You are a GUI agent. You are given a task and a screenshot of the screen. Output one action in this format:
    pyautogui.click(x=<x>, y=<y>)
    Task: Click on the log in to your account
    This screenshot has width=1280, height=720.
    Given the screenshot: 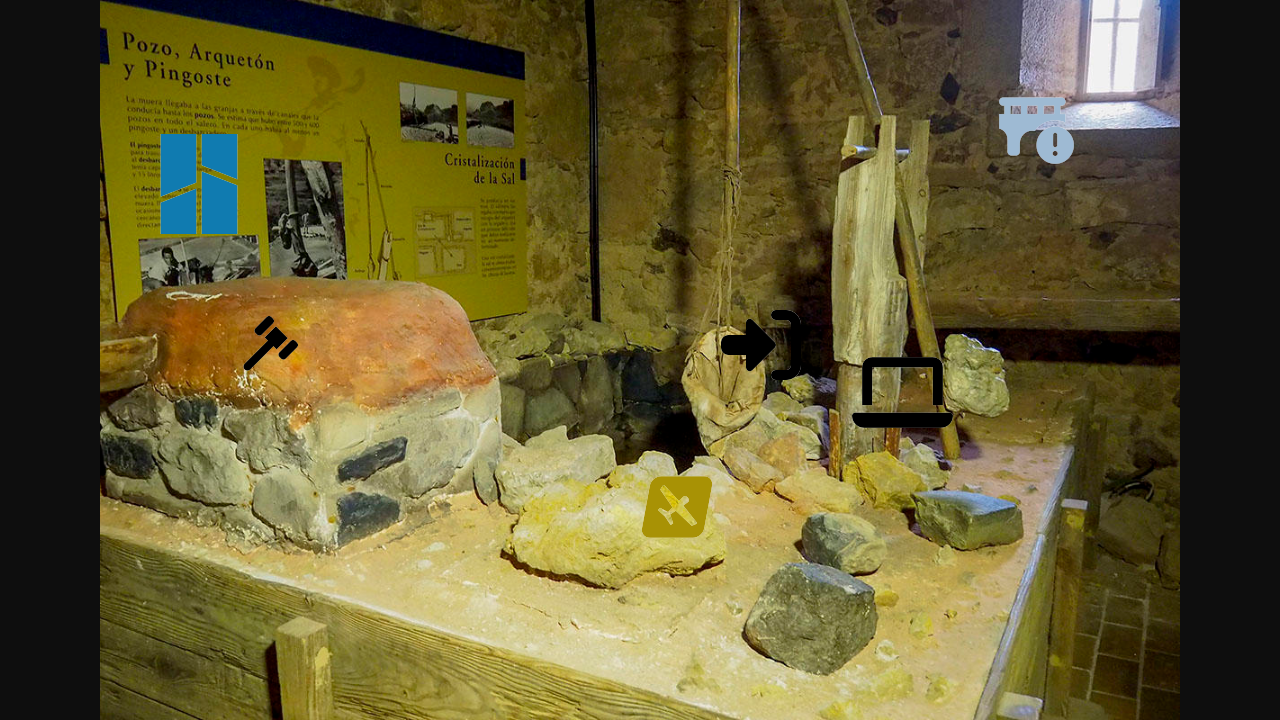 What is the action you would take?
    pyautogui.click(x=761, y=345)
    